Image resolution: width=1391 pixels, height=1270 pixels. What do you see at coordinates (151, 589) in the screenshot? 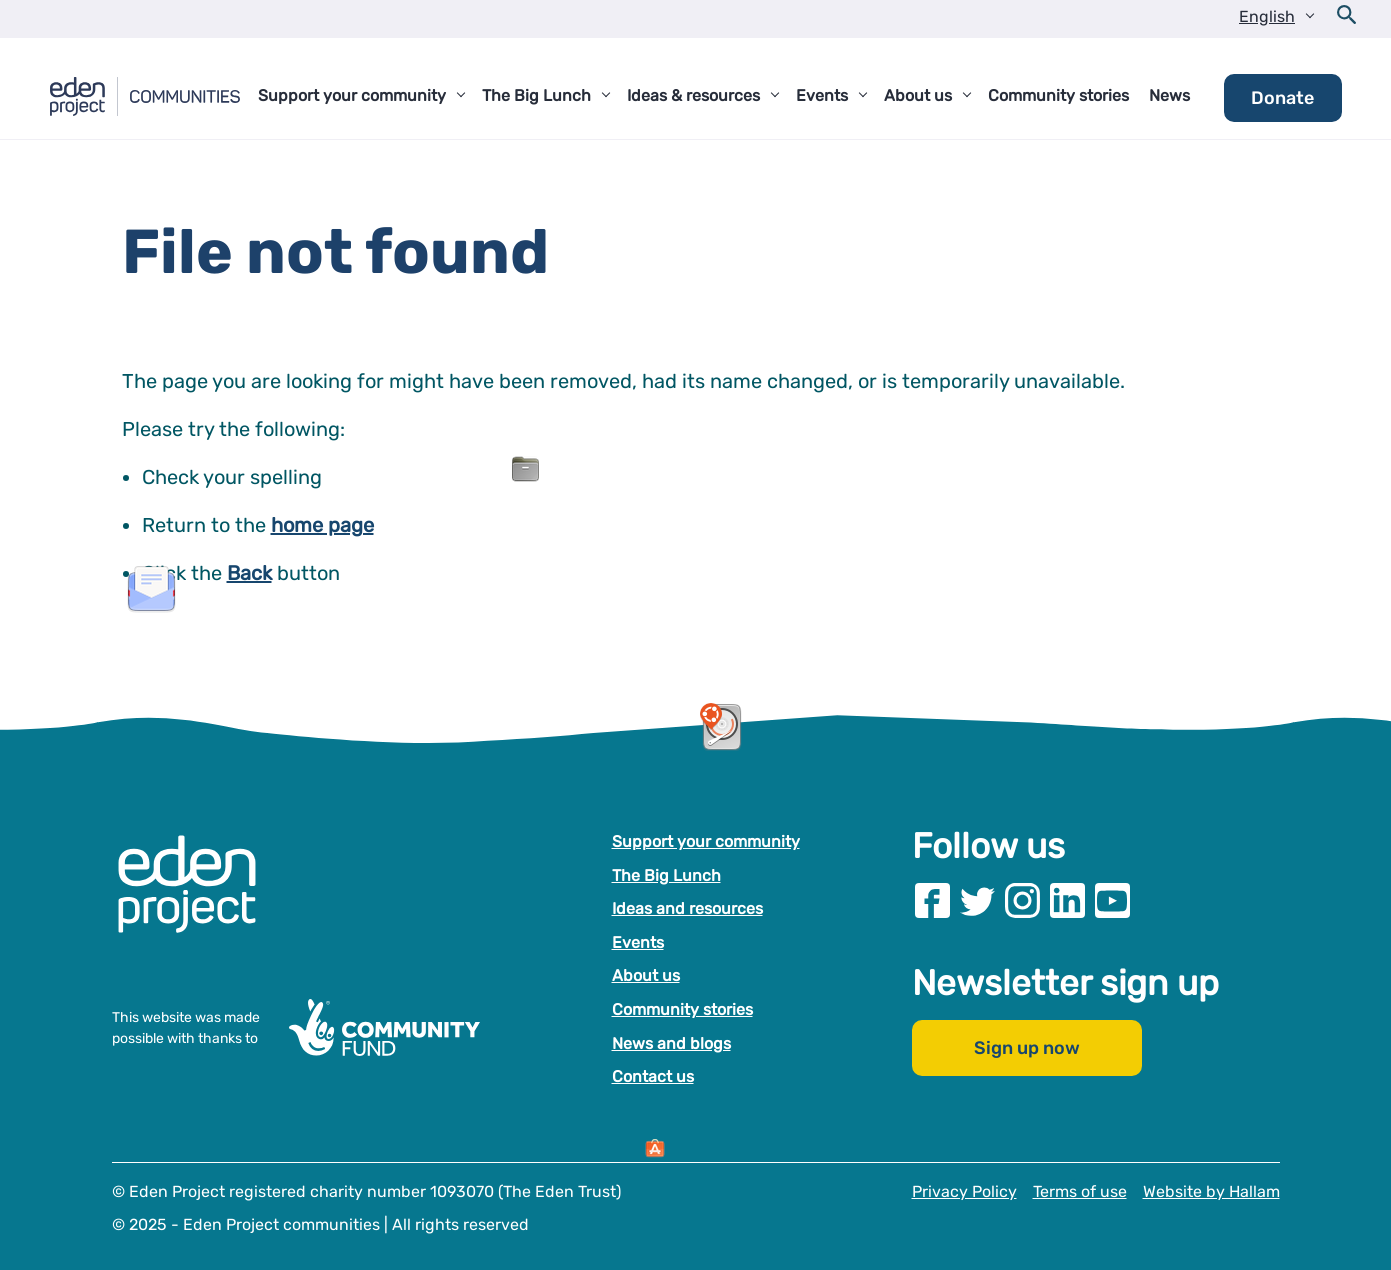
I see `indicates a message has been read` at bounding box center [151, 589].